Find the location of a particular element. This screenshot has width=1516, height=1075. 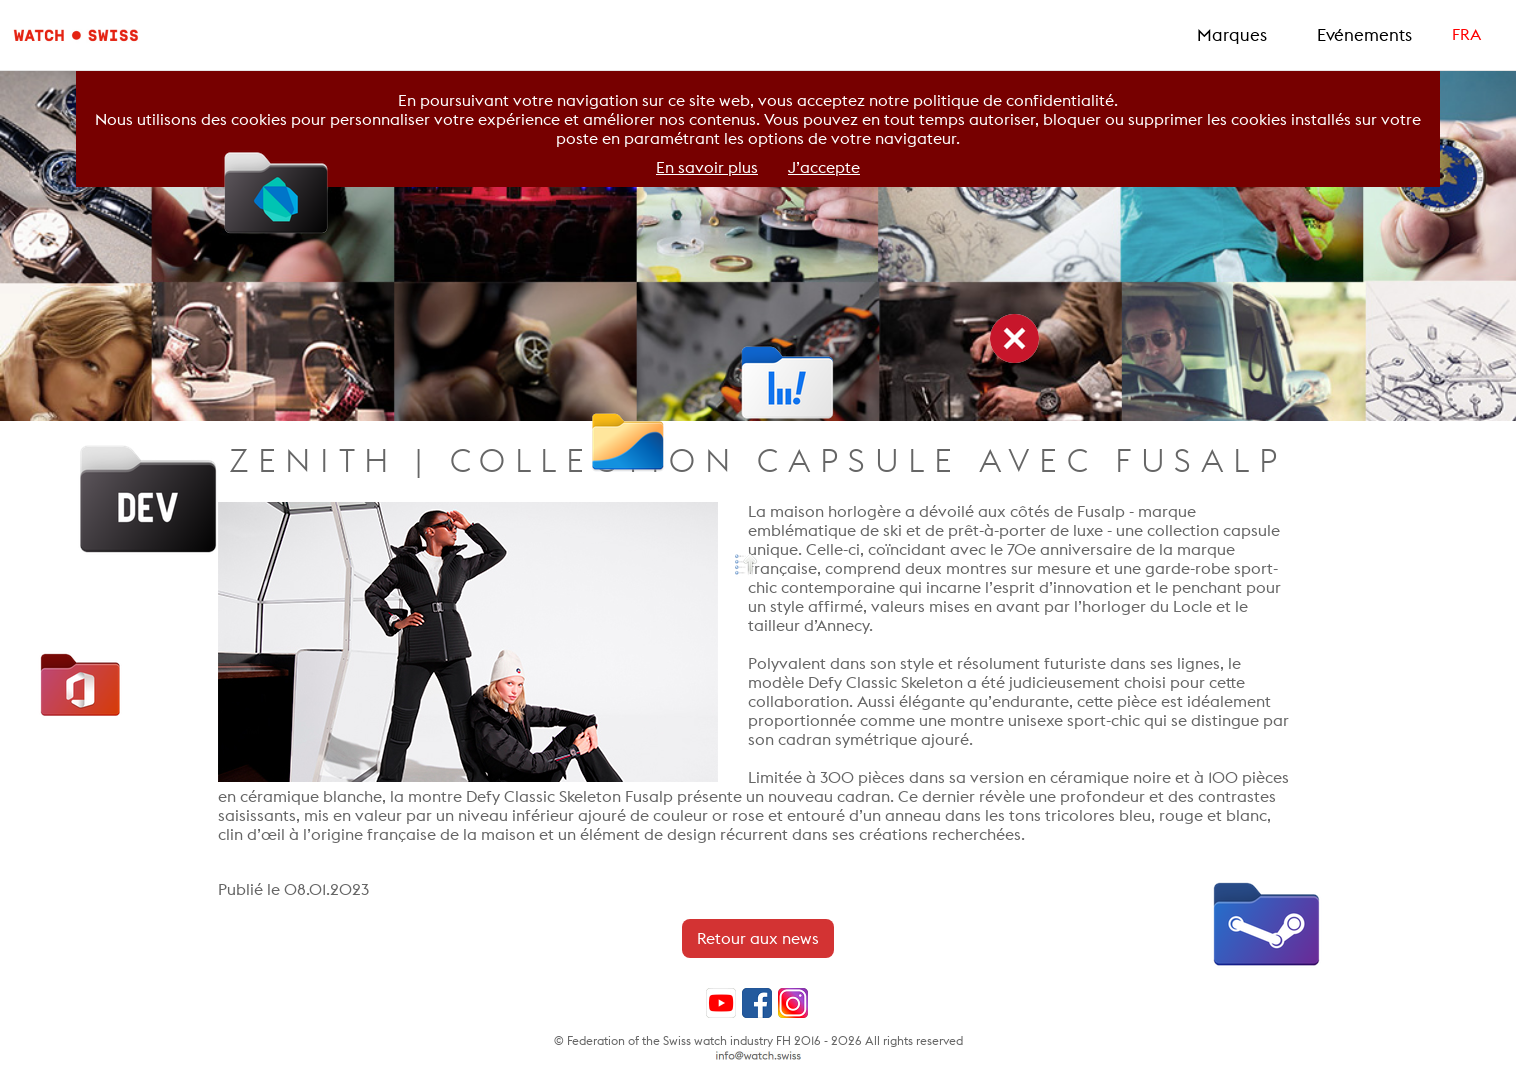

sort items in descending order is located at coordinates (747, 565).